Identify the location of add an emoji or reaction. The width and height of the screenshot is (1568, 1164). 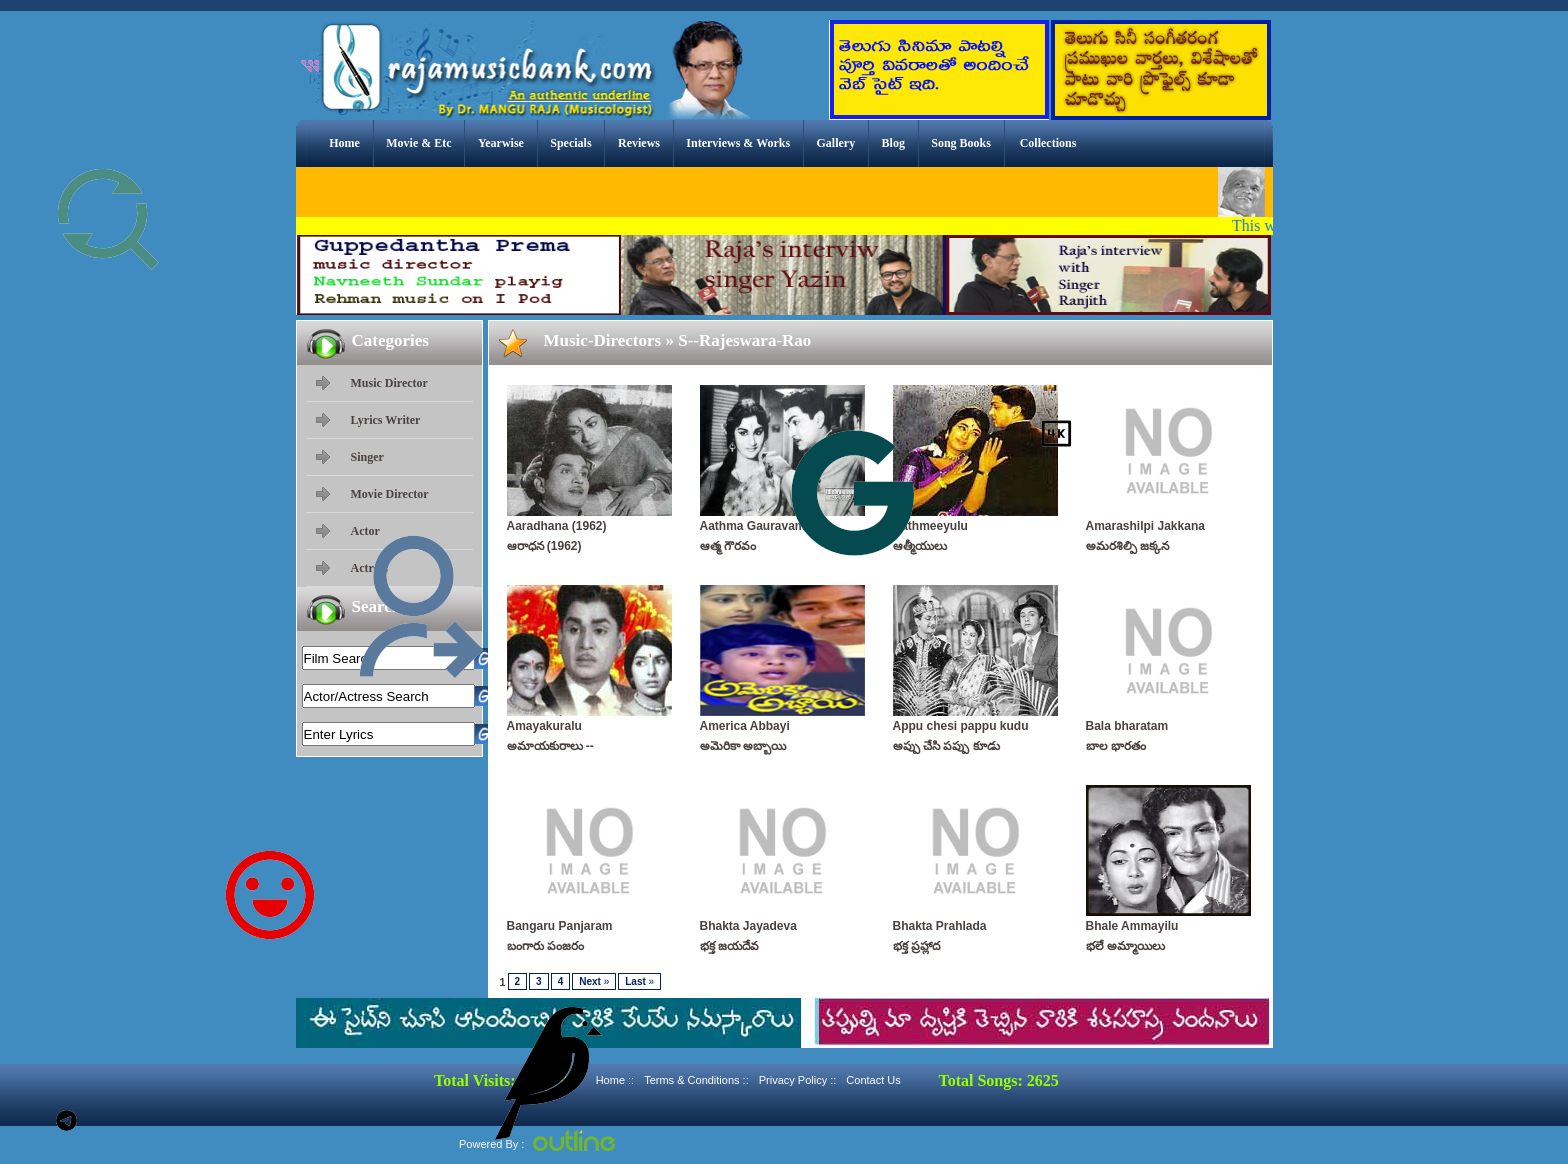
(270, 895).